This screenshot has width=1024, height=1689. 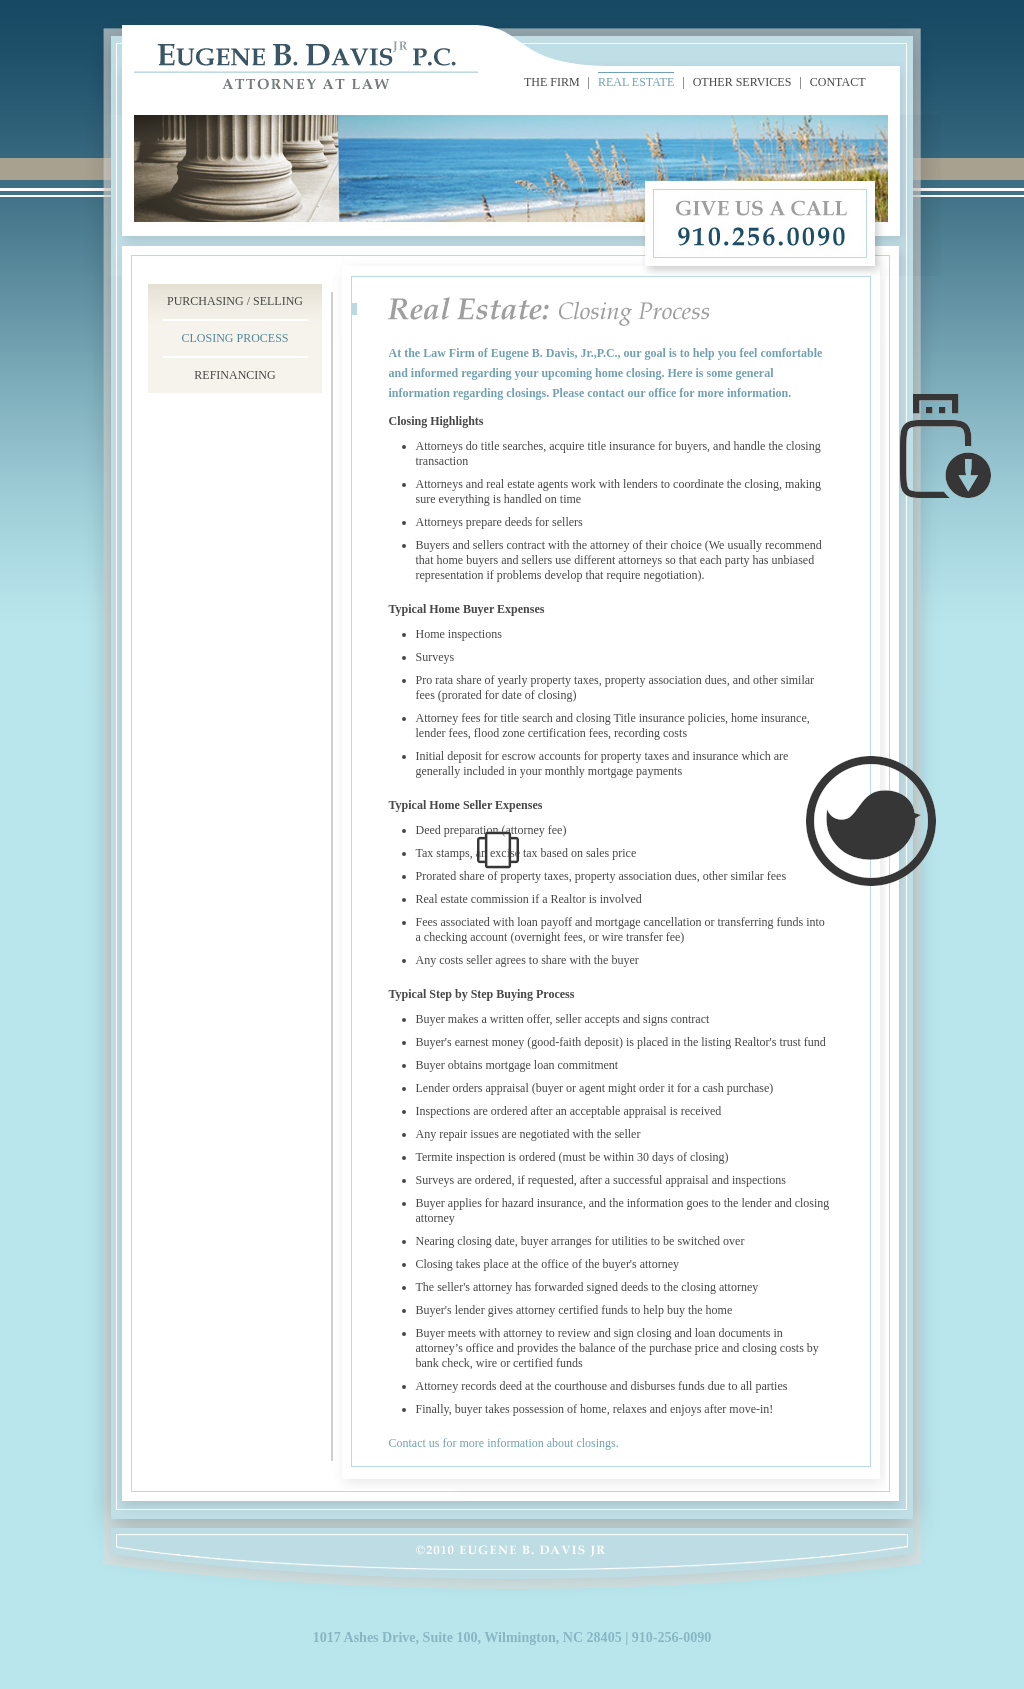 I want to click on launch budgie desktop environment, so click(x=871, y=821).